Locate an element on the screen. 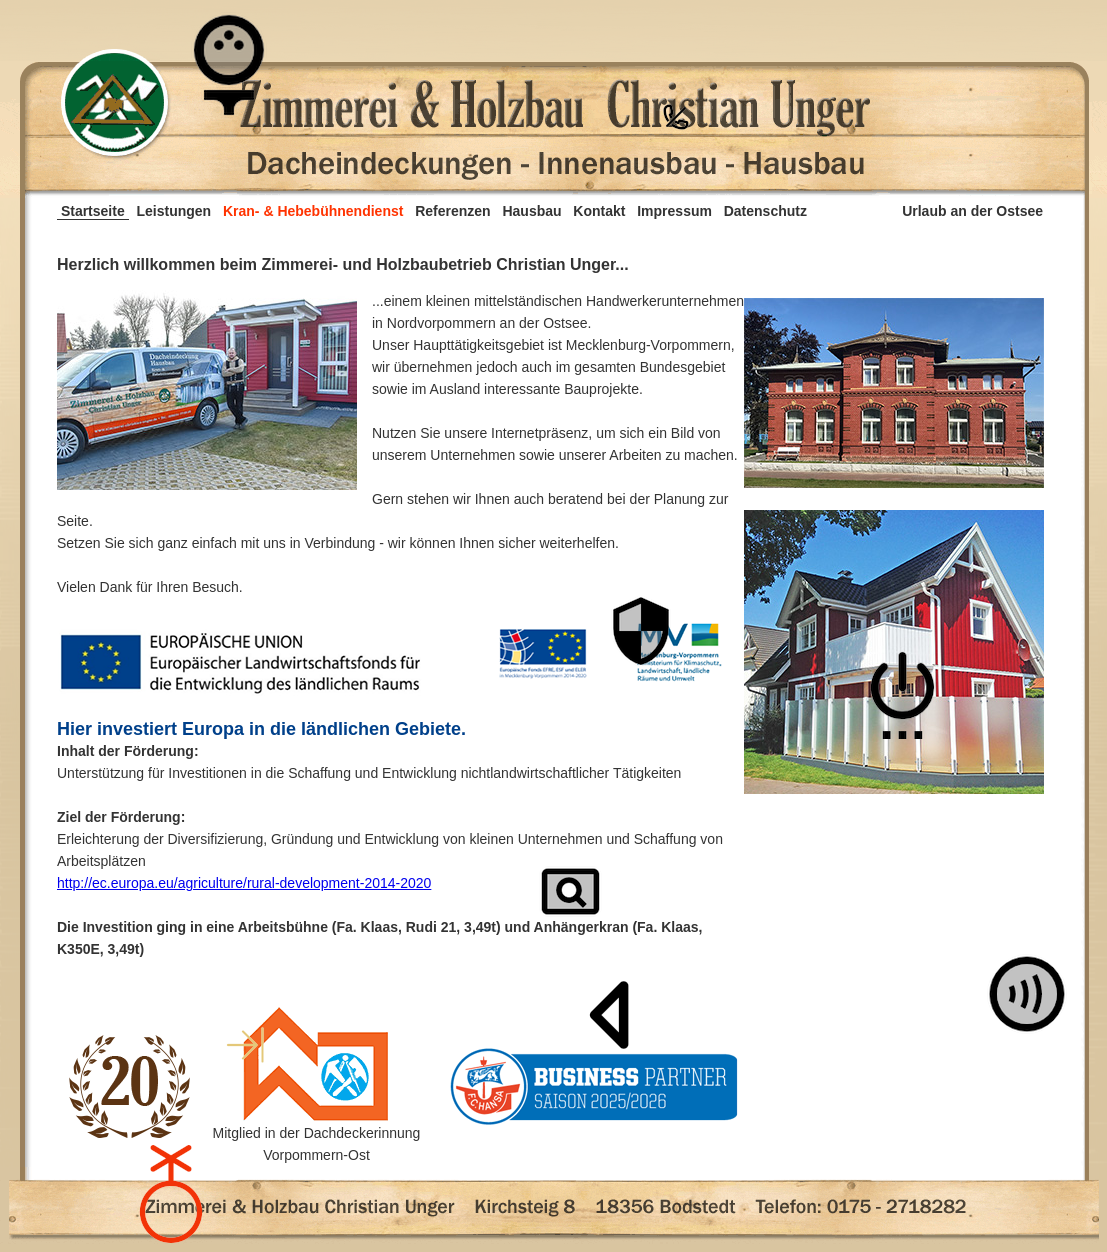 Image resolution: width=1107 pixels, height=1252 pixels. mute or disable incoming calls is located at coordinates (676, 117).